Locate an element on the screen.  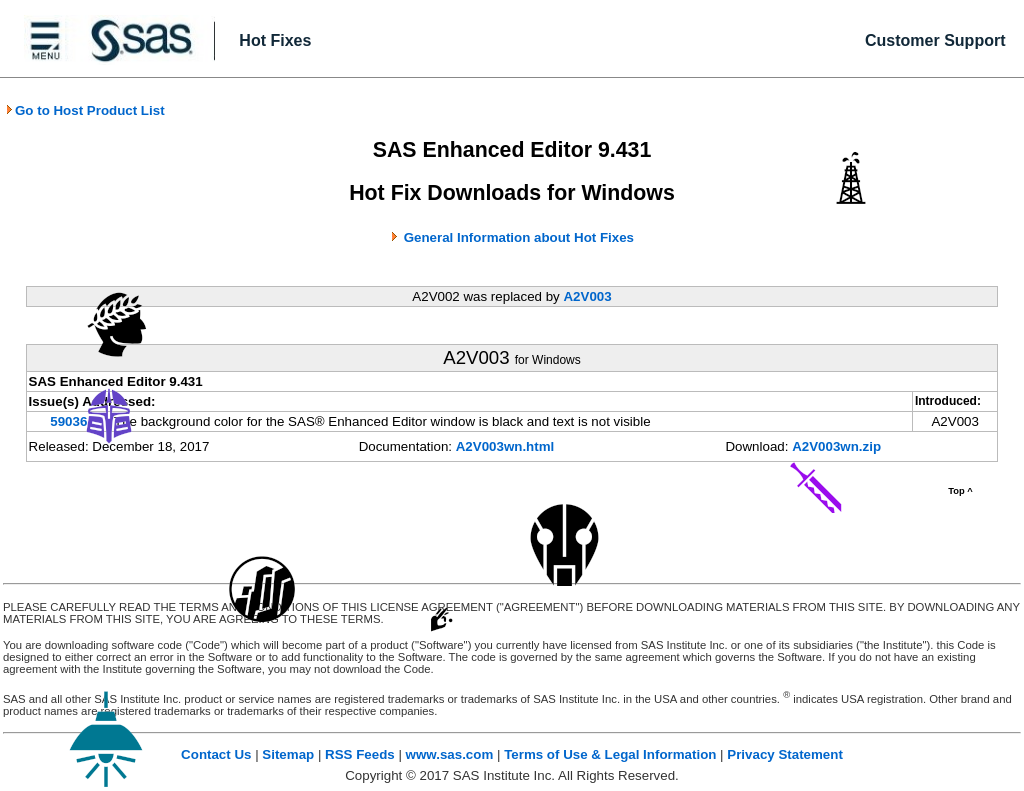
select crocodile-themed sword weapon is located at coordinates (815, 487).